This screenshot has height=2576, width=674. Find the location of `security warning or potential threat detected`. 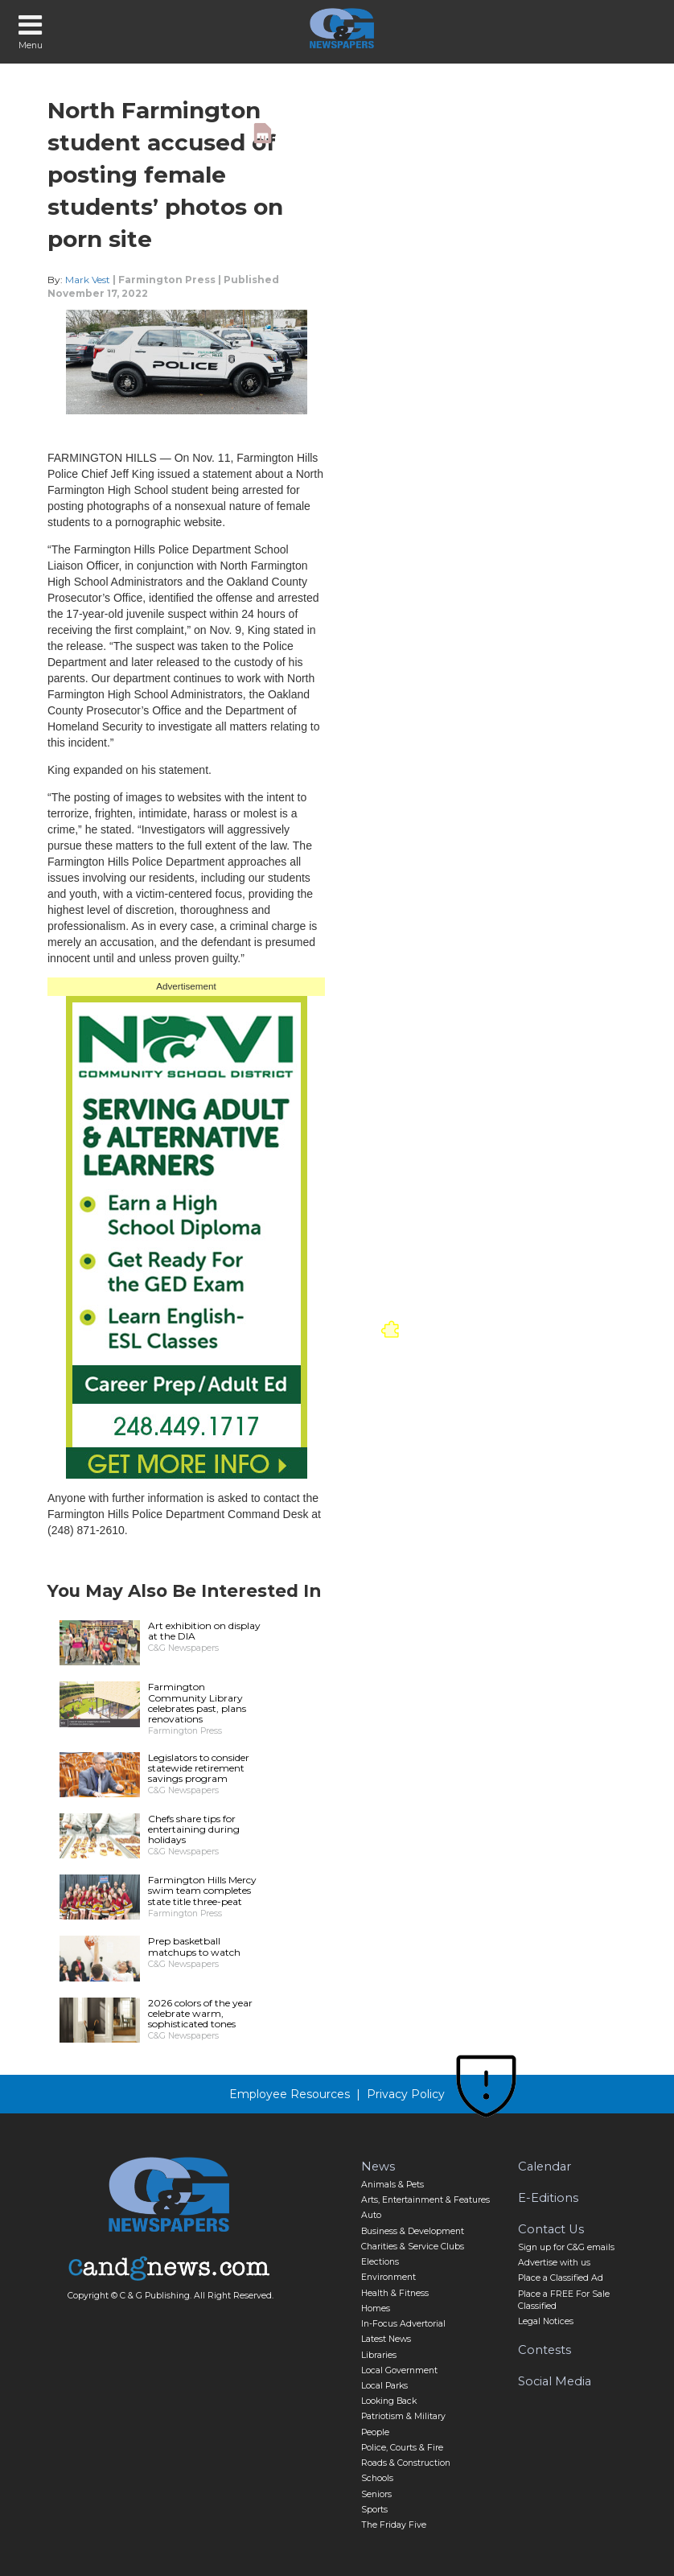

security warning or potential threat detected is located at coordinates (486, 2082).